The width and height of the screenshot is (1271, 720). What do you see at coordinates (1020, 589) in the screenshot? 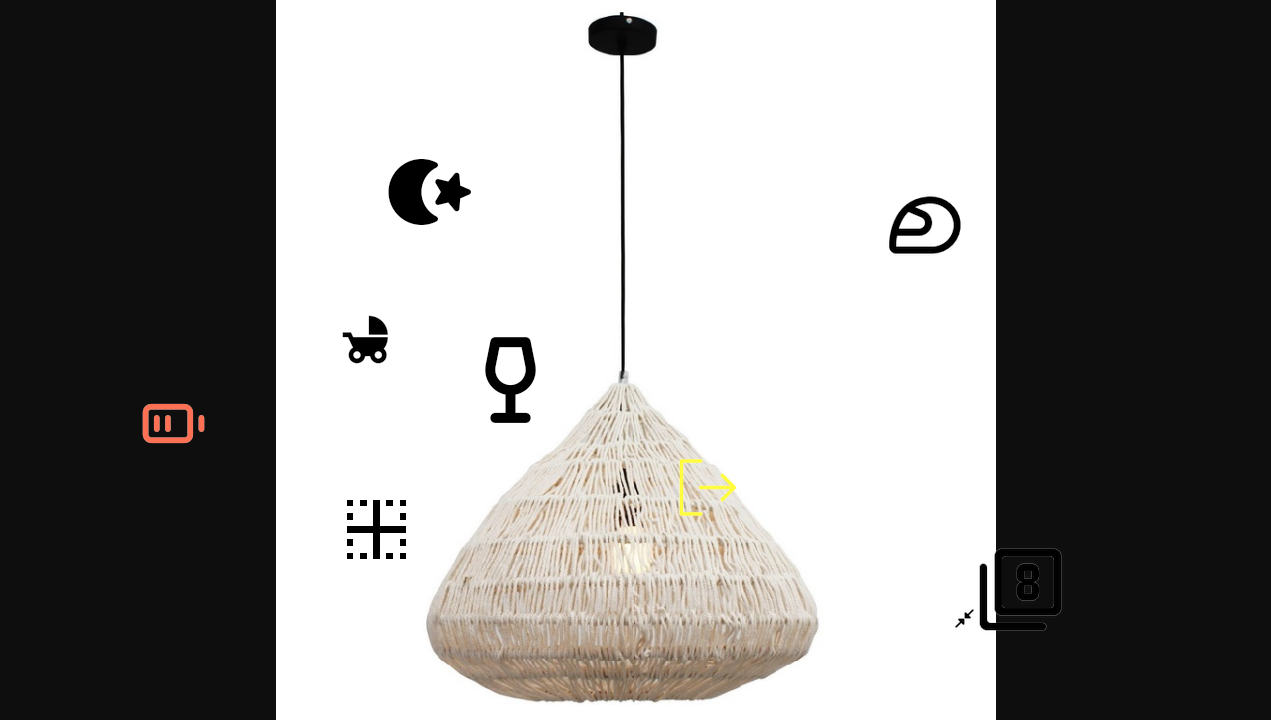
I see `view layer 8 or item 8 in a stack` at bounding box center [1020, 589].